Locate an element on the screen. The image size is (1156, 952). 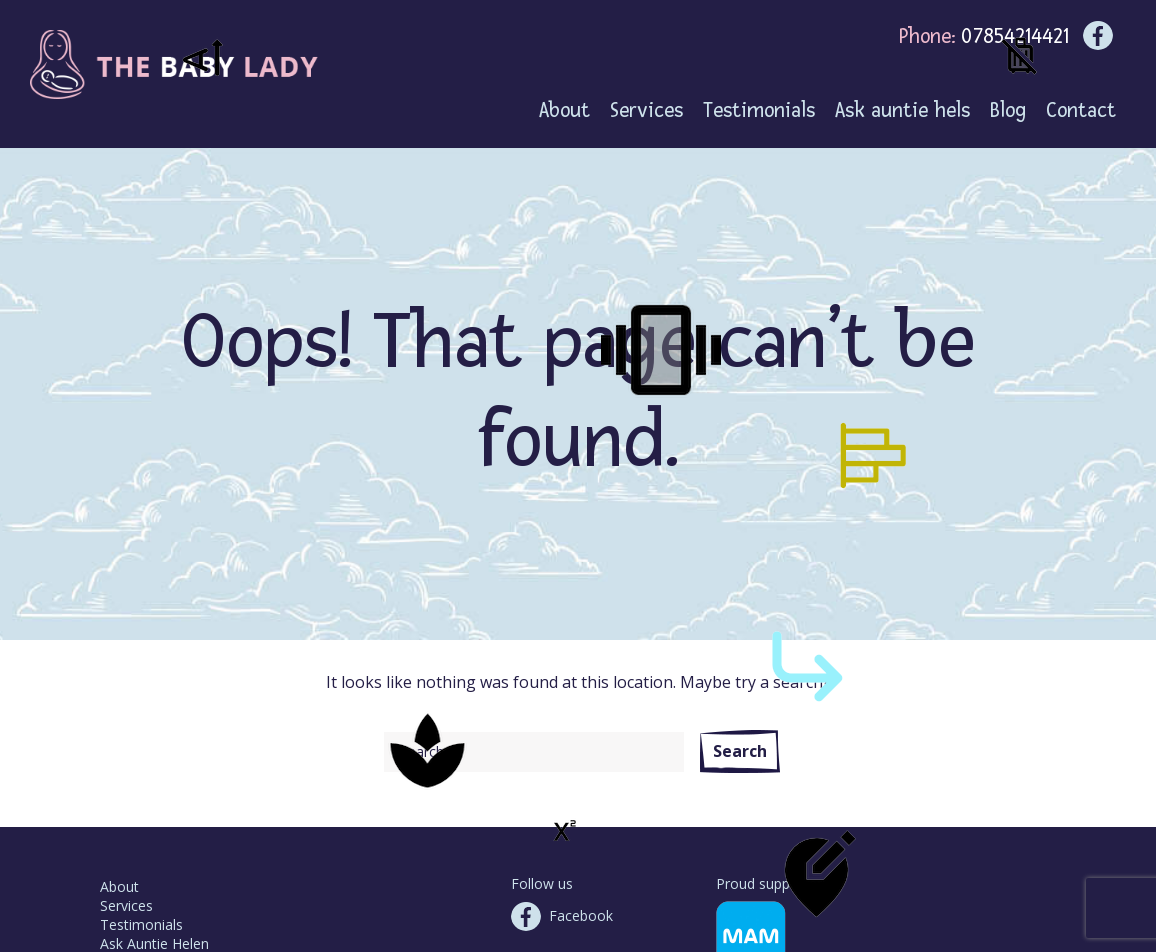
reply to a message or comment is located at coordinates (805, 664).